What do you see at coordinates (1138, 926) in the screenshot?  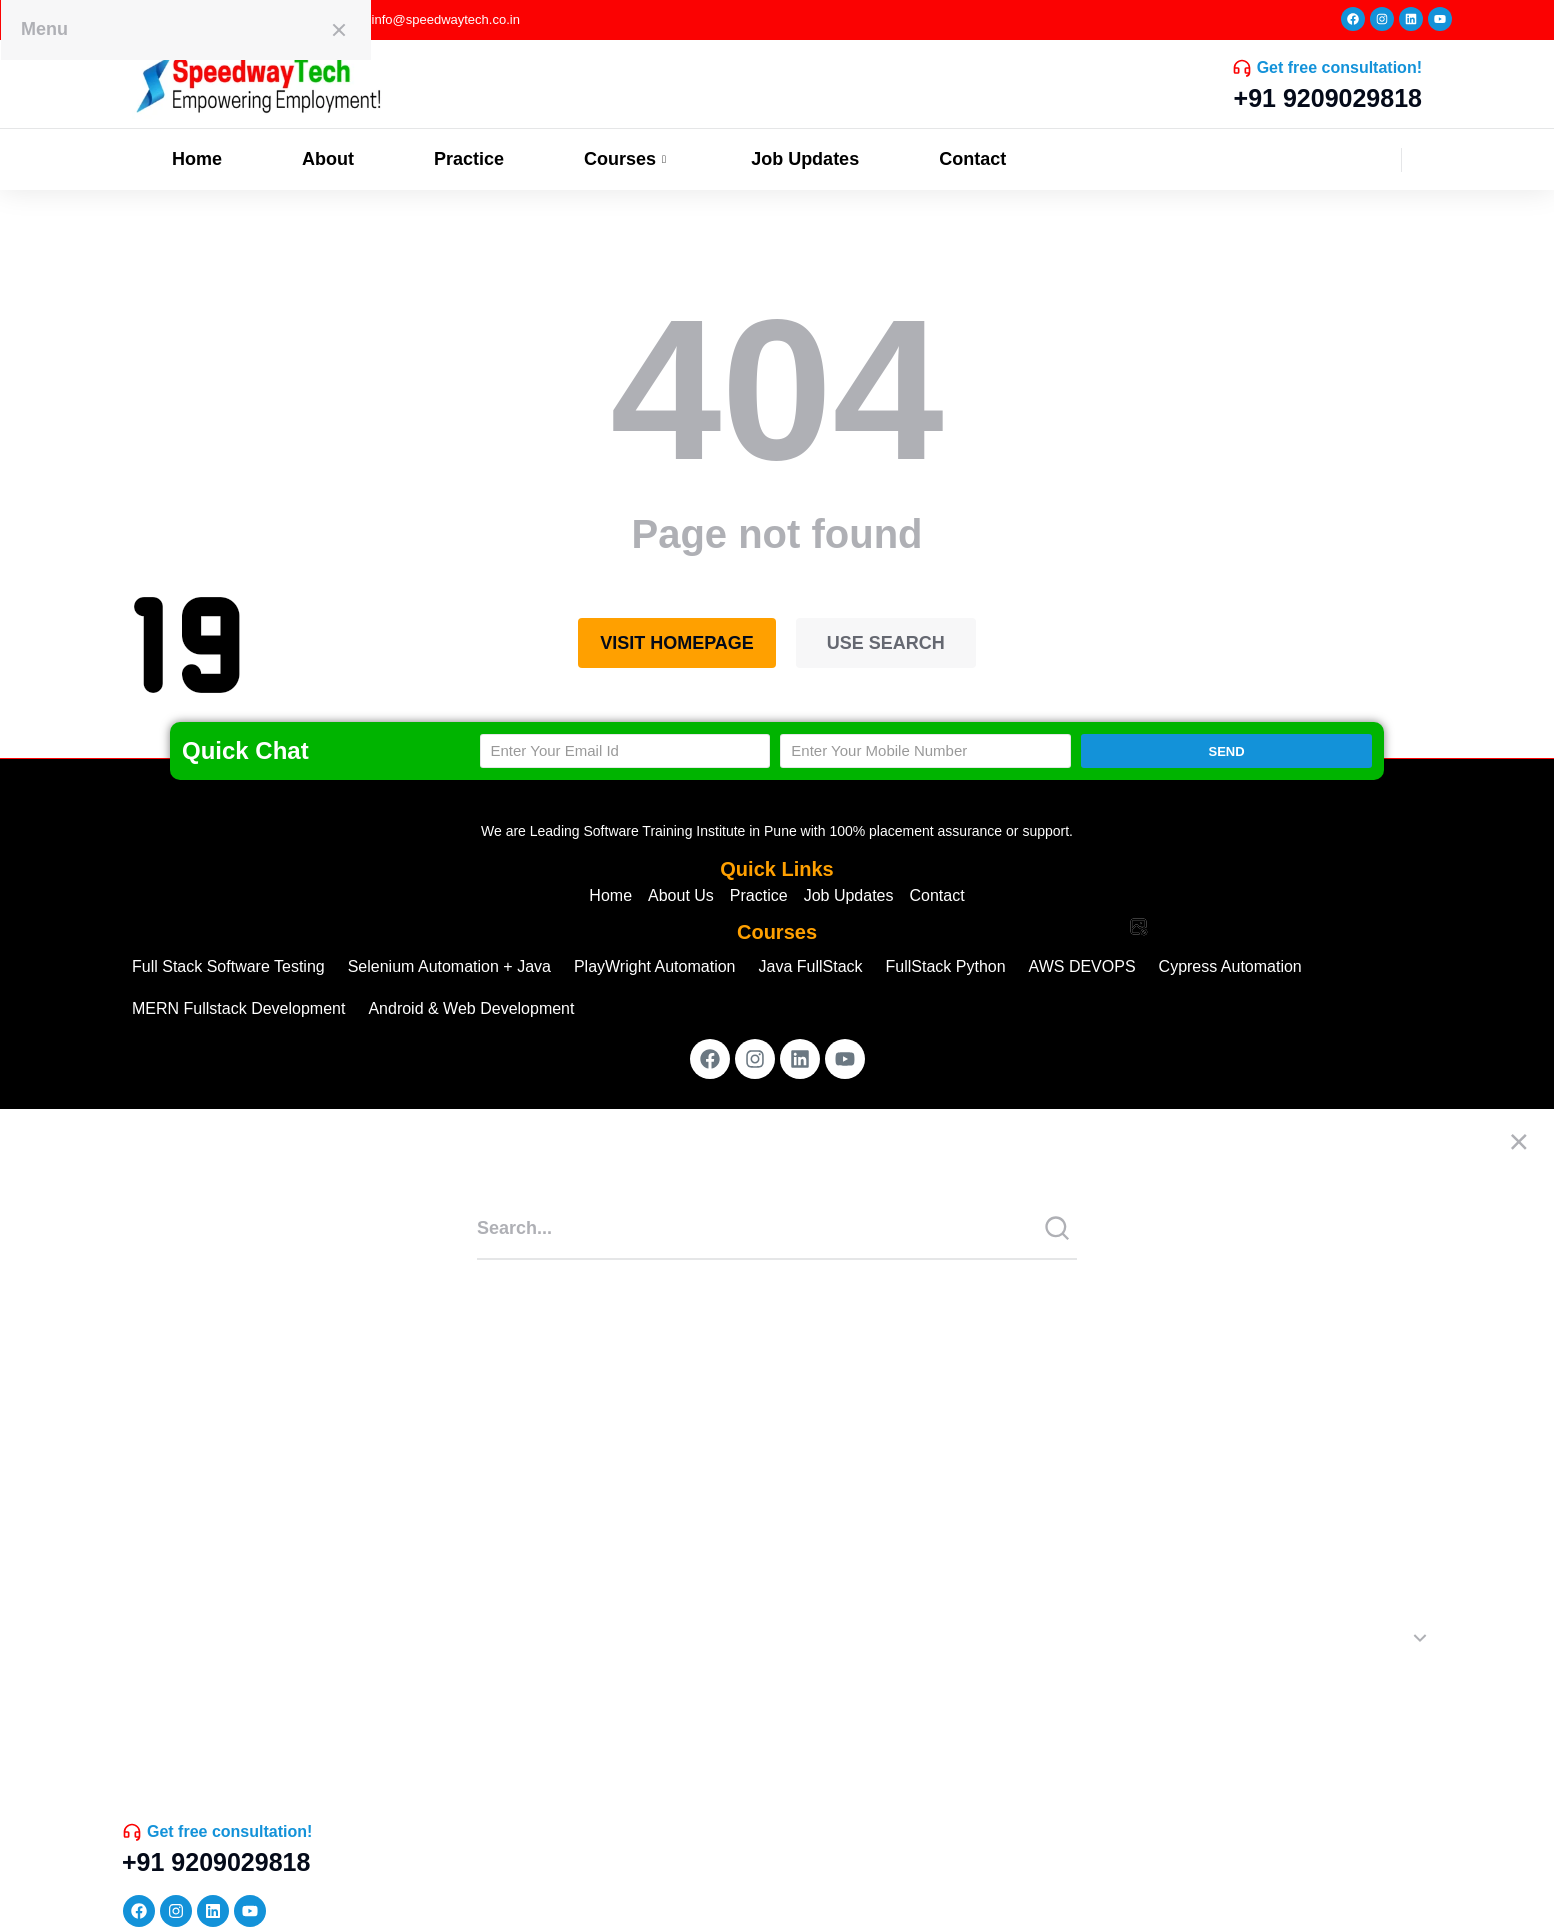 I see `cancel image upload` at bounding box center [1138, 926].